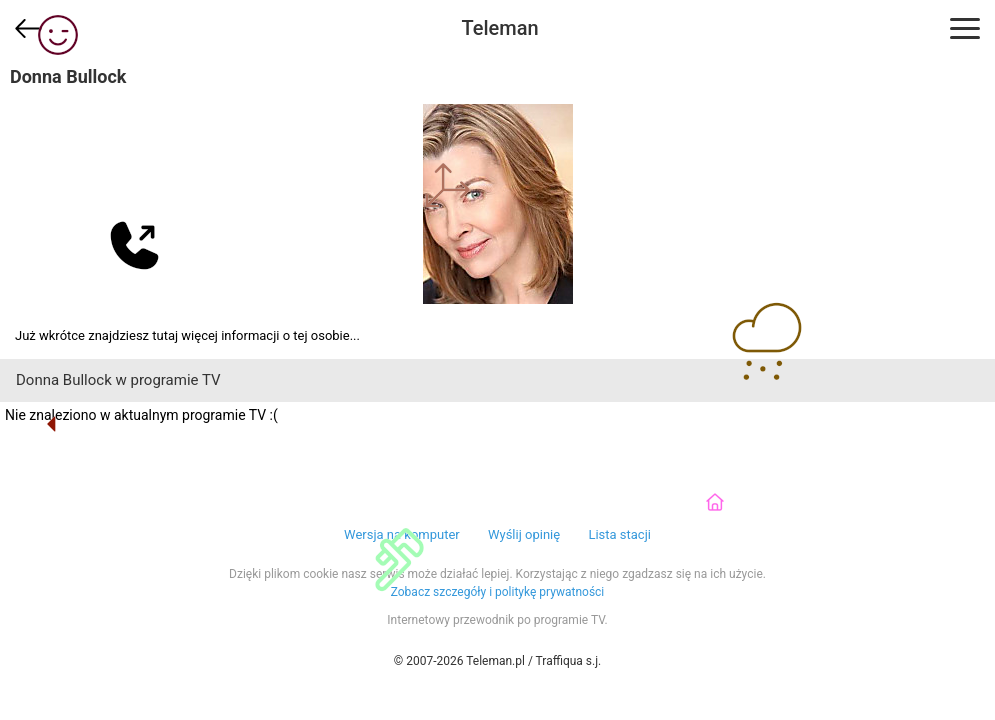 The width and height of the screenshot is (995, 720). Describe the element at coordinates (58, 35) in the screenshot. I see `insert a winking emoji into your message` at that location.